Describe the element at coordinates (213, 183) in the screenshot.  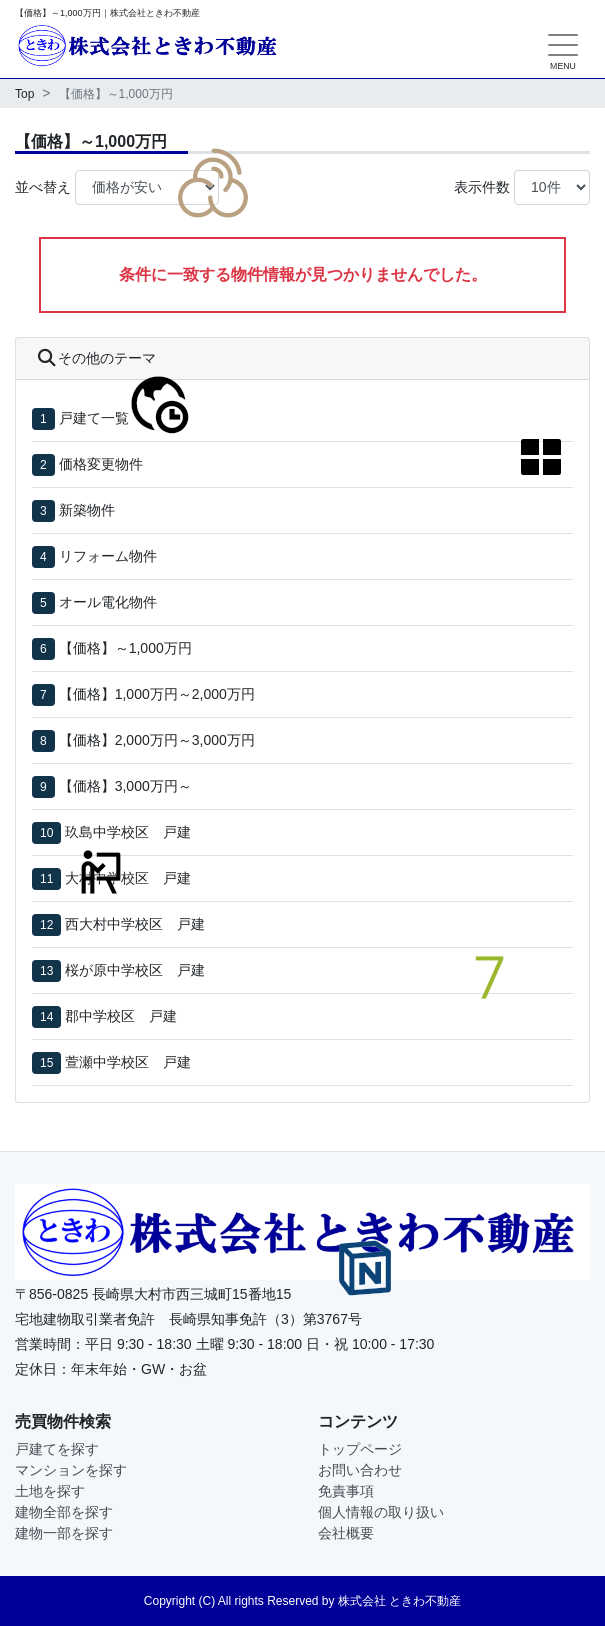
I see `sonarqube cloud logo` at that location.